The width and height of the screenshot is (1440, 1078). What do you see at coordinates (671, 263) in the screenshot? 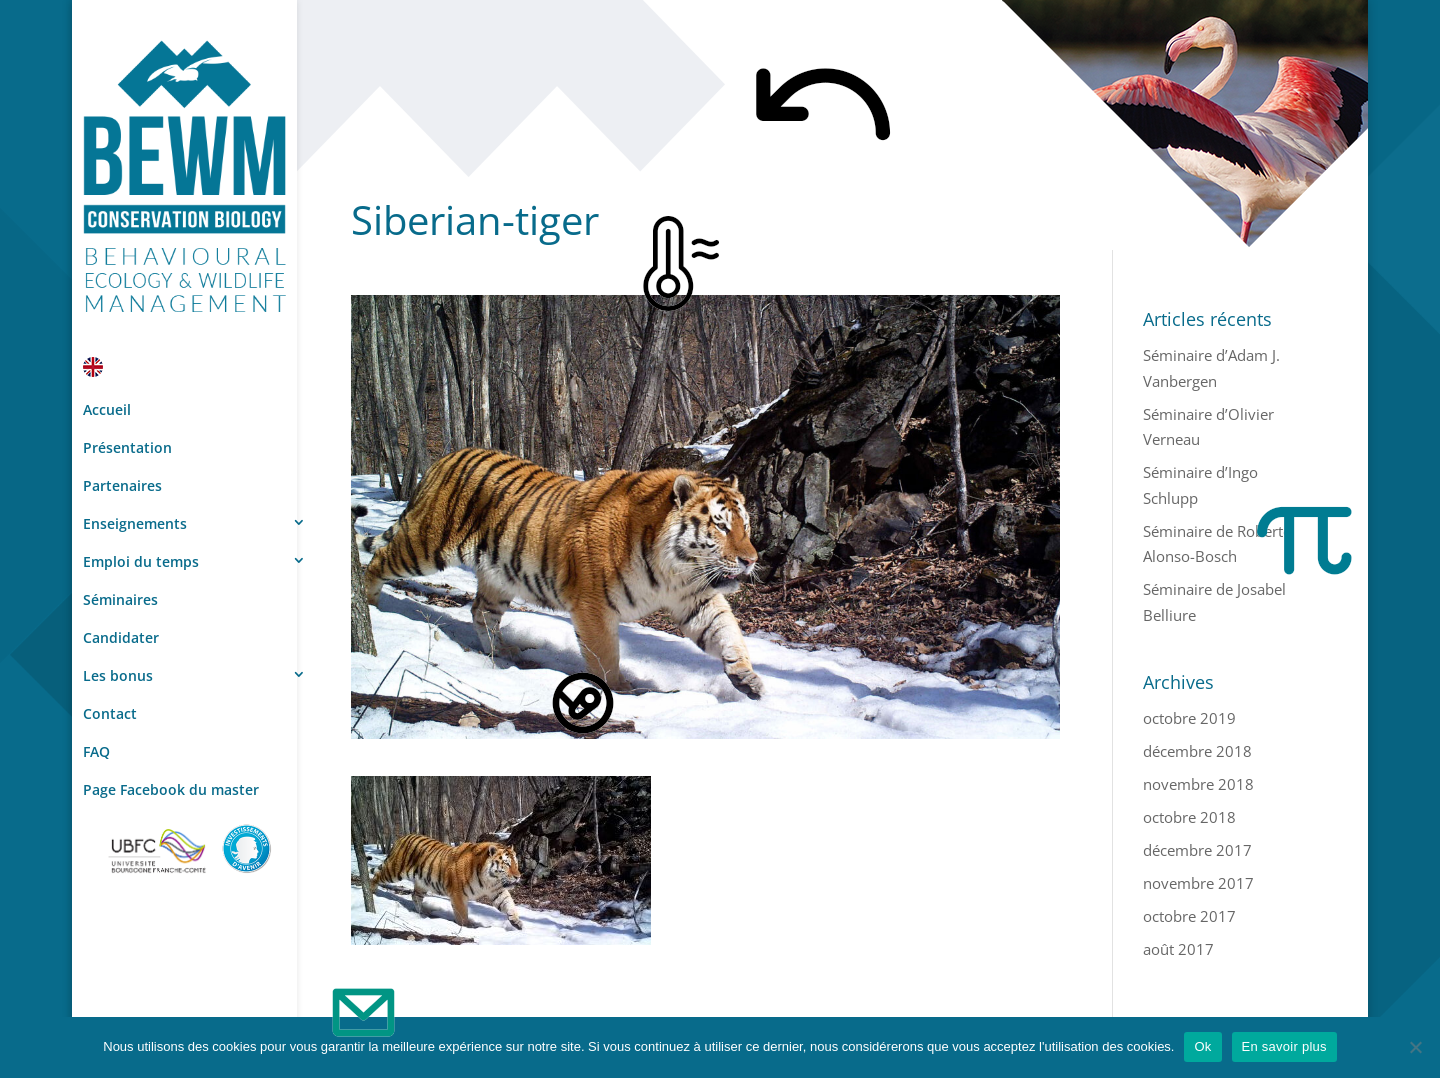
I see `indicates high temperature or heat warning` at bounding box center [671, 263].